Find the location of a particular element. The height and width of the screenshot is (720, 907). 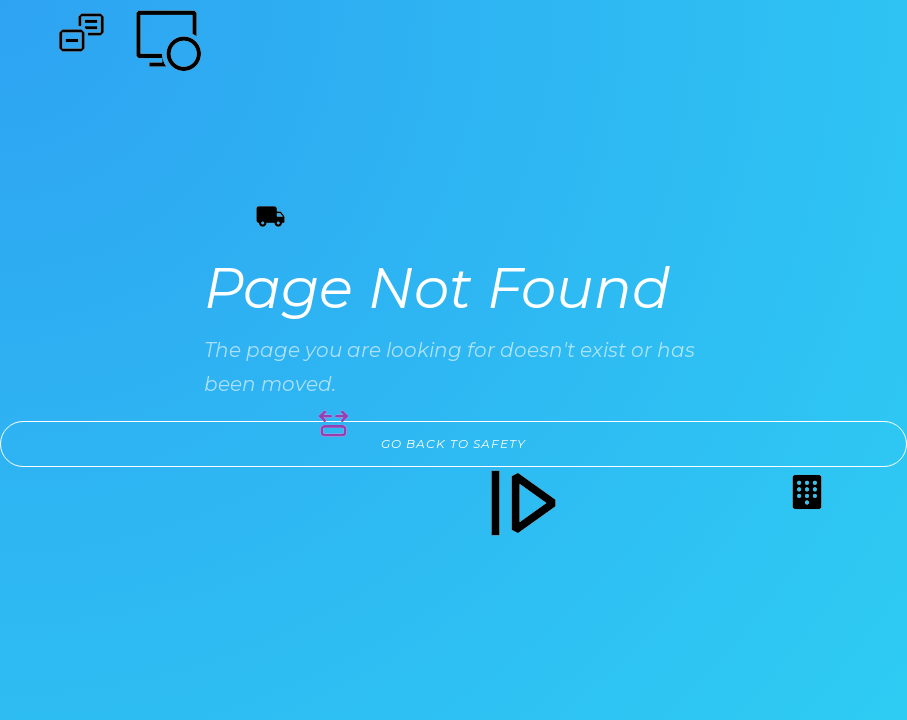

track your delivery status is located at coordinates (270, 216).